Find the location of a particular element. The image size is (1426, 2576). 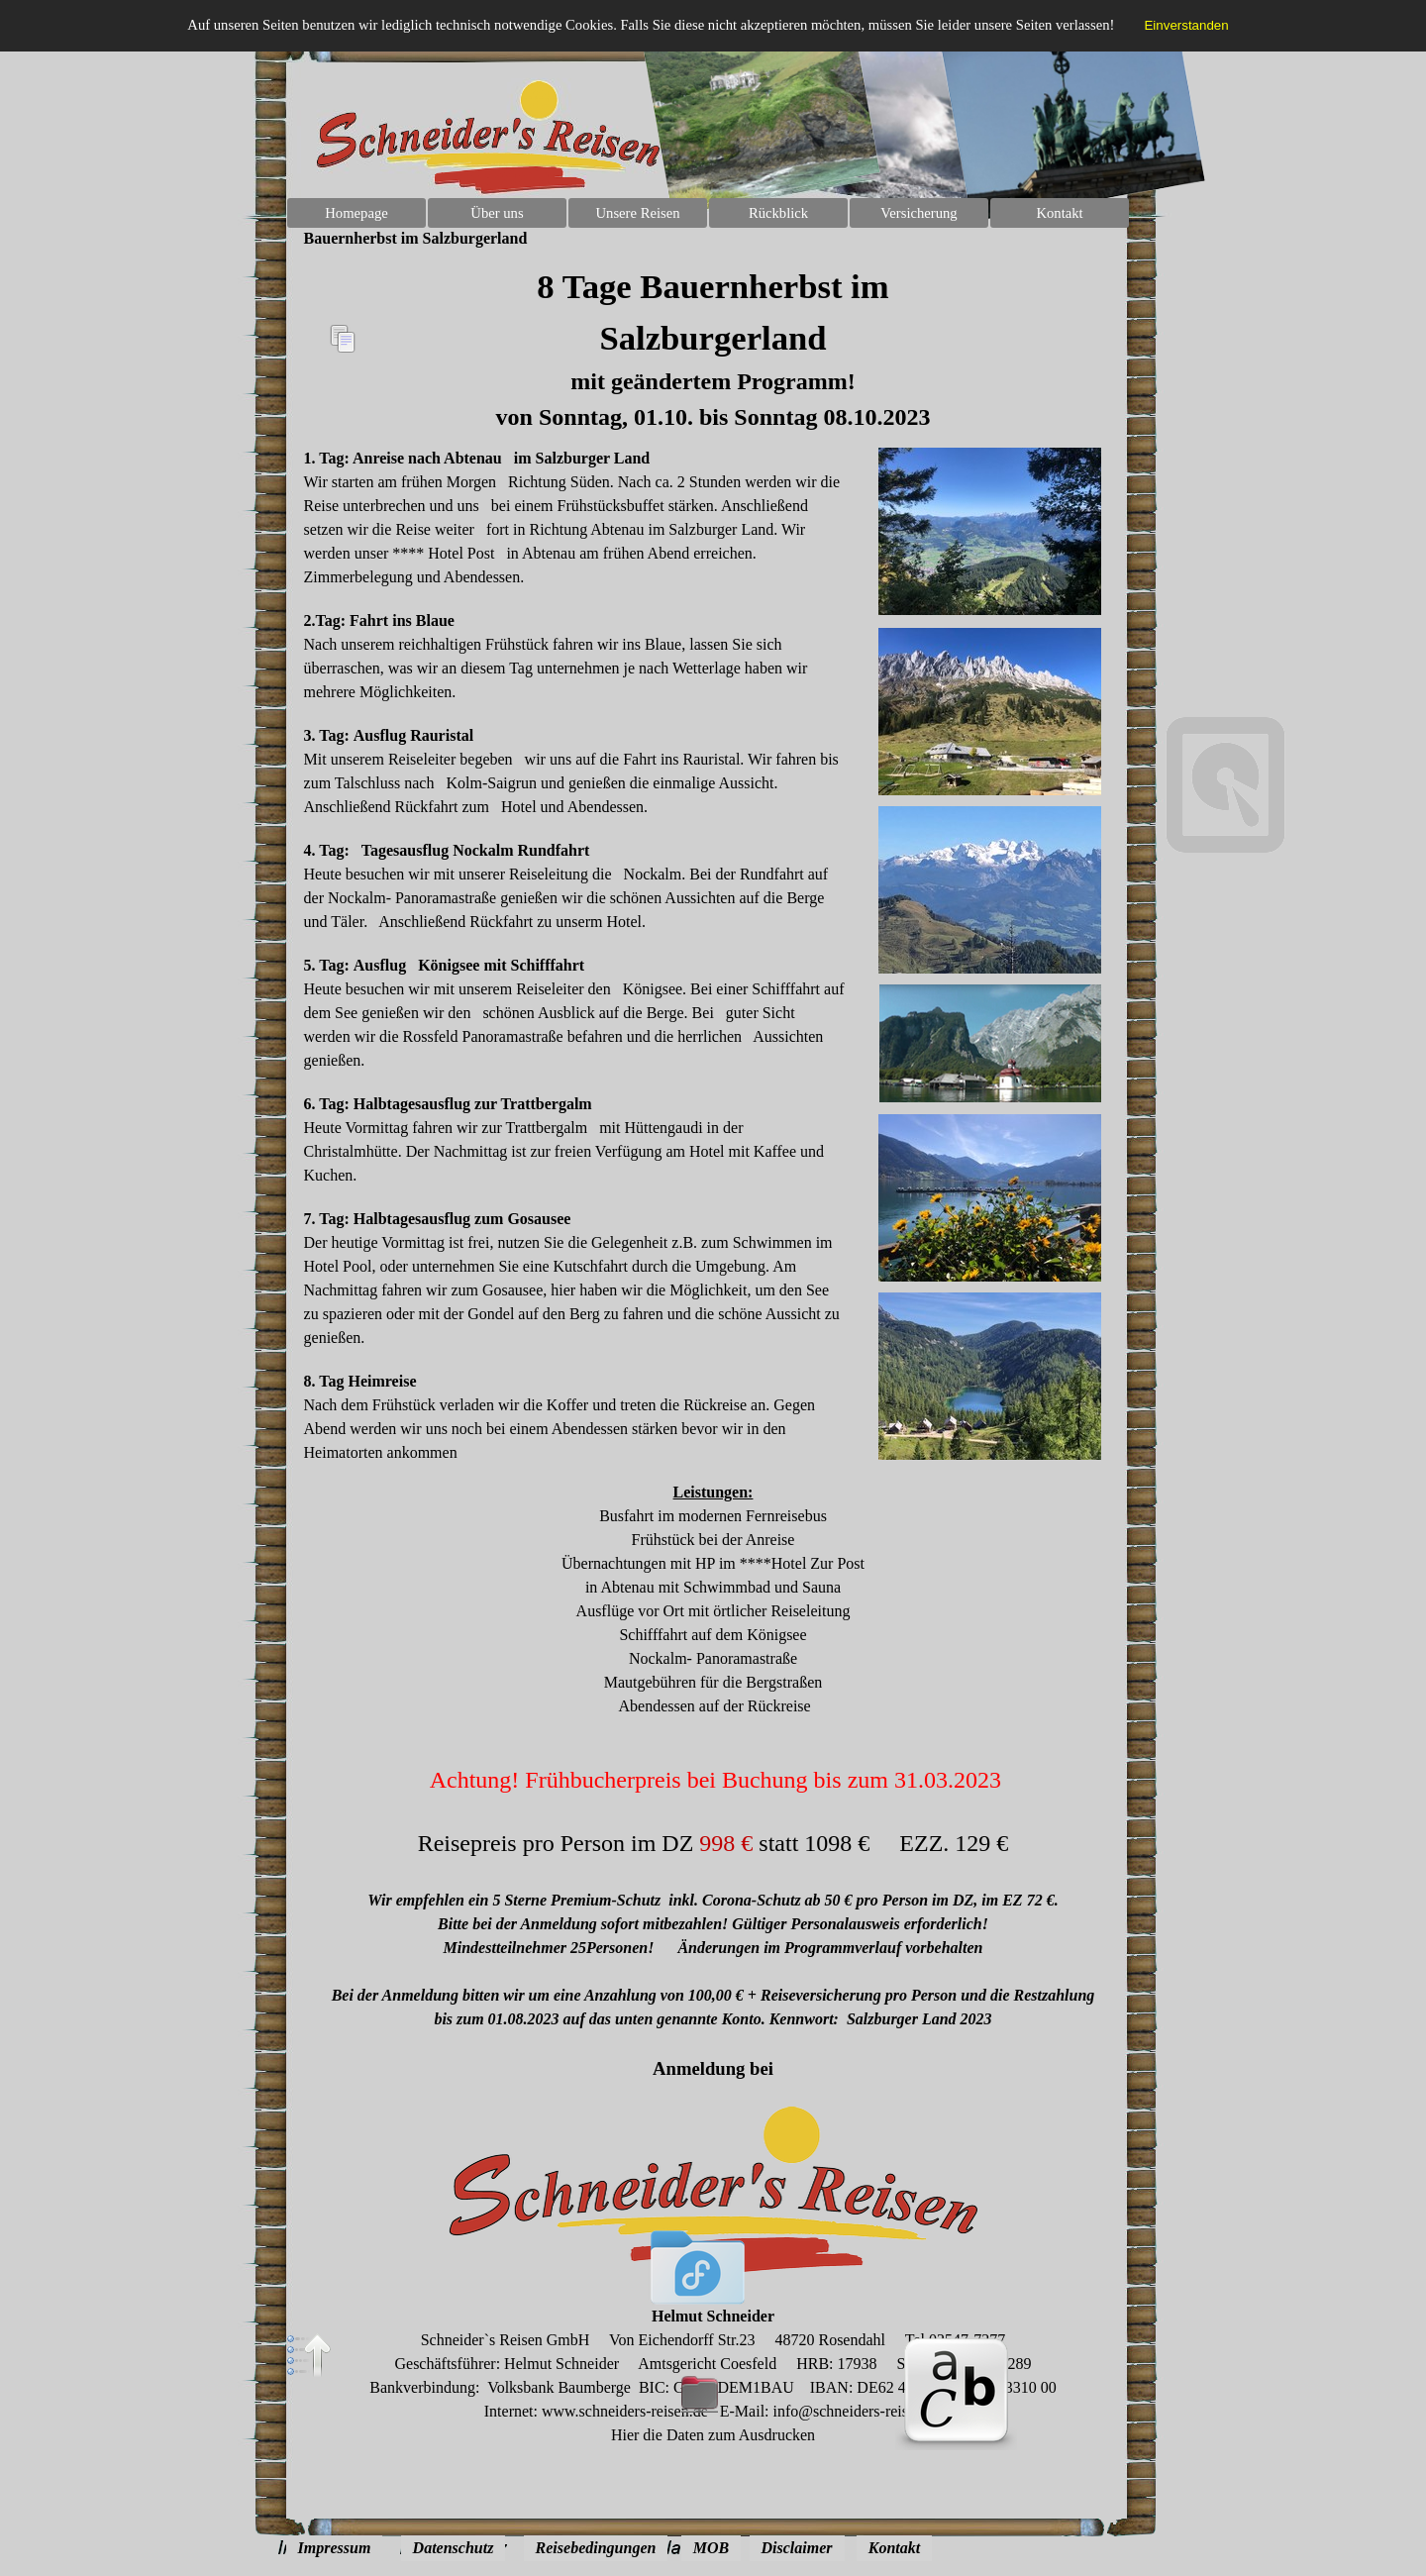

copy selected content to clipboard is located at coordinates (343, 339).